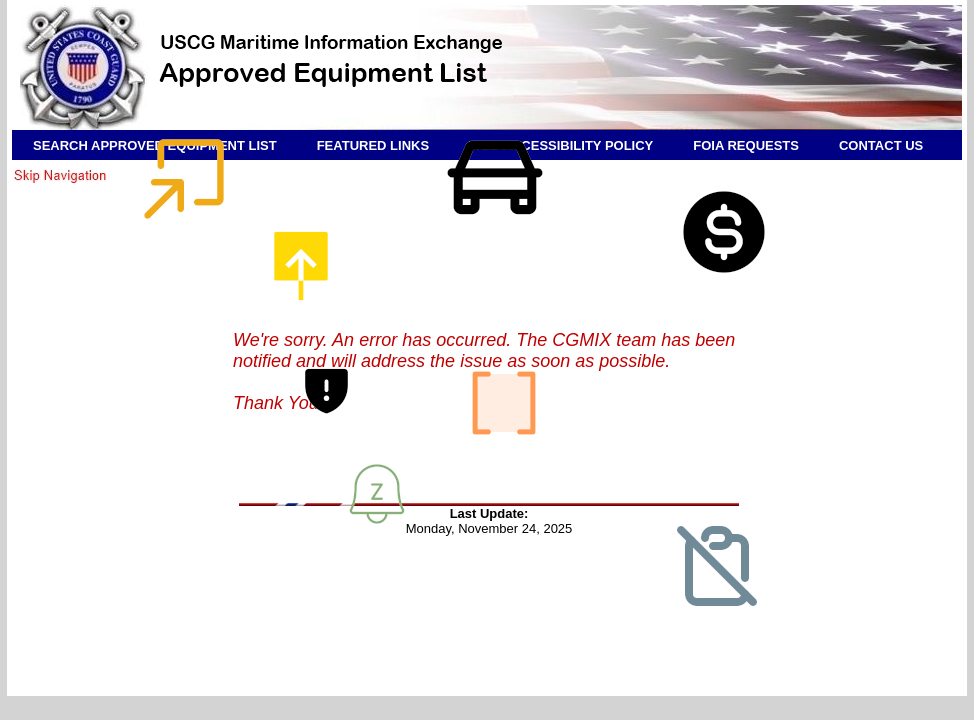 The height and width of the screenshot is (720, 974). What do you see at coordinates (717, 566) in the screenshot?
I see `clipboard access disabled` at bounding box center [717, 566].